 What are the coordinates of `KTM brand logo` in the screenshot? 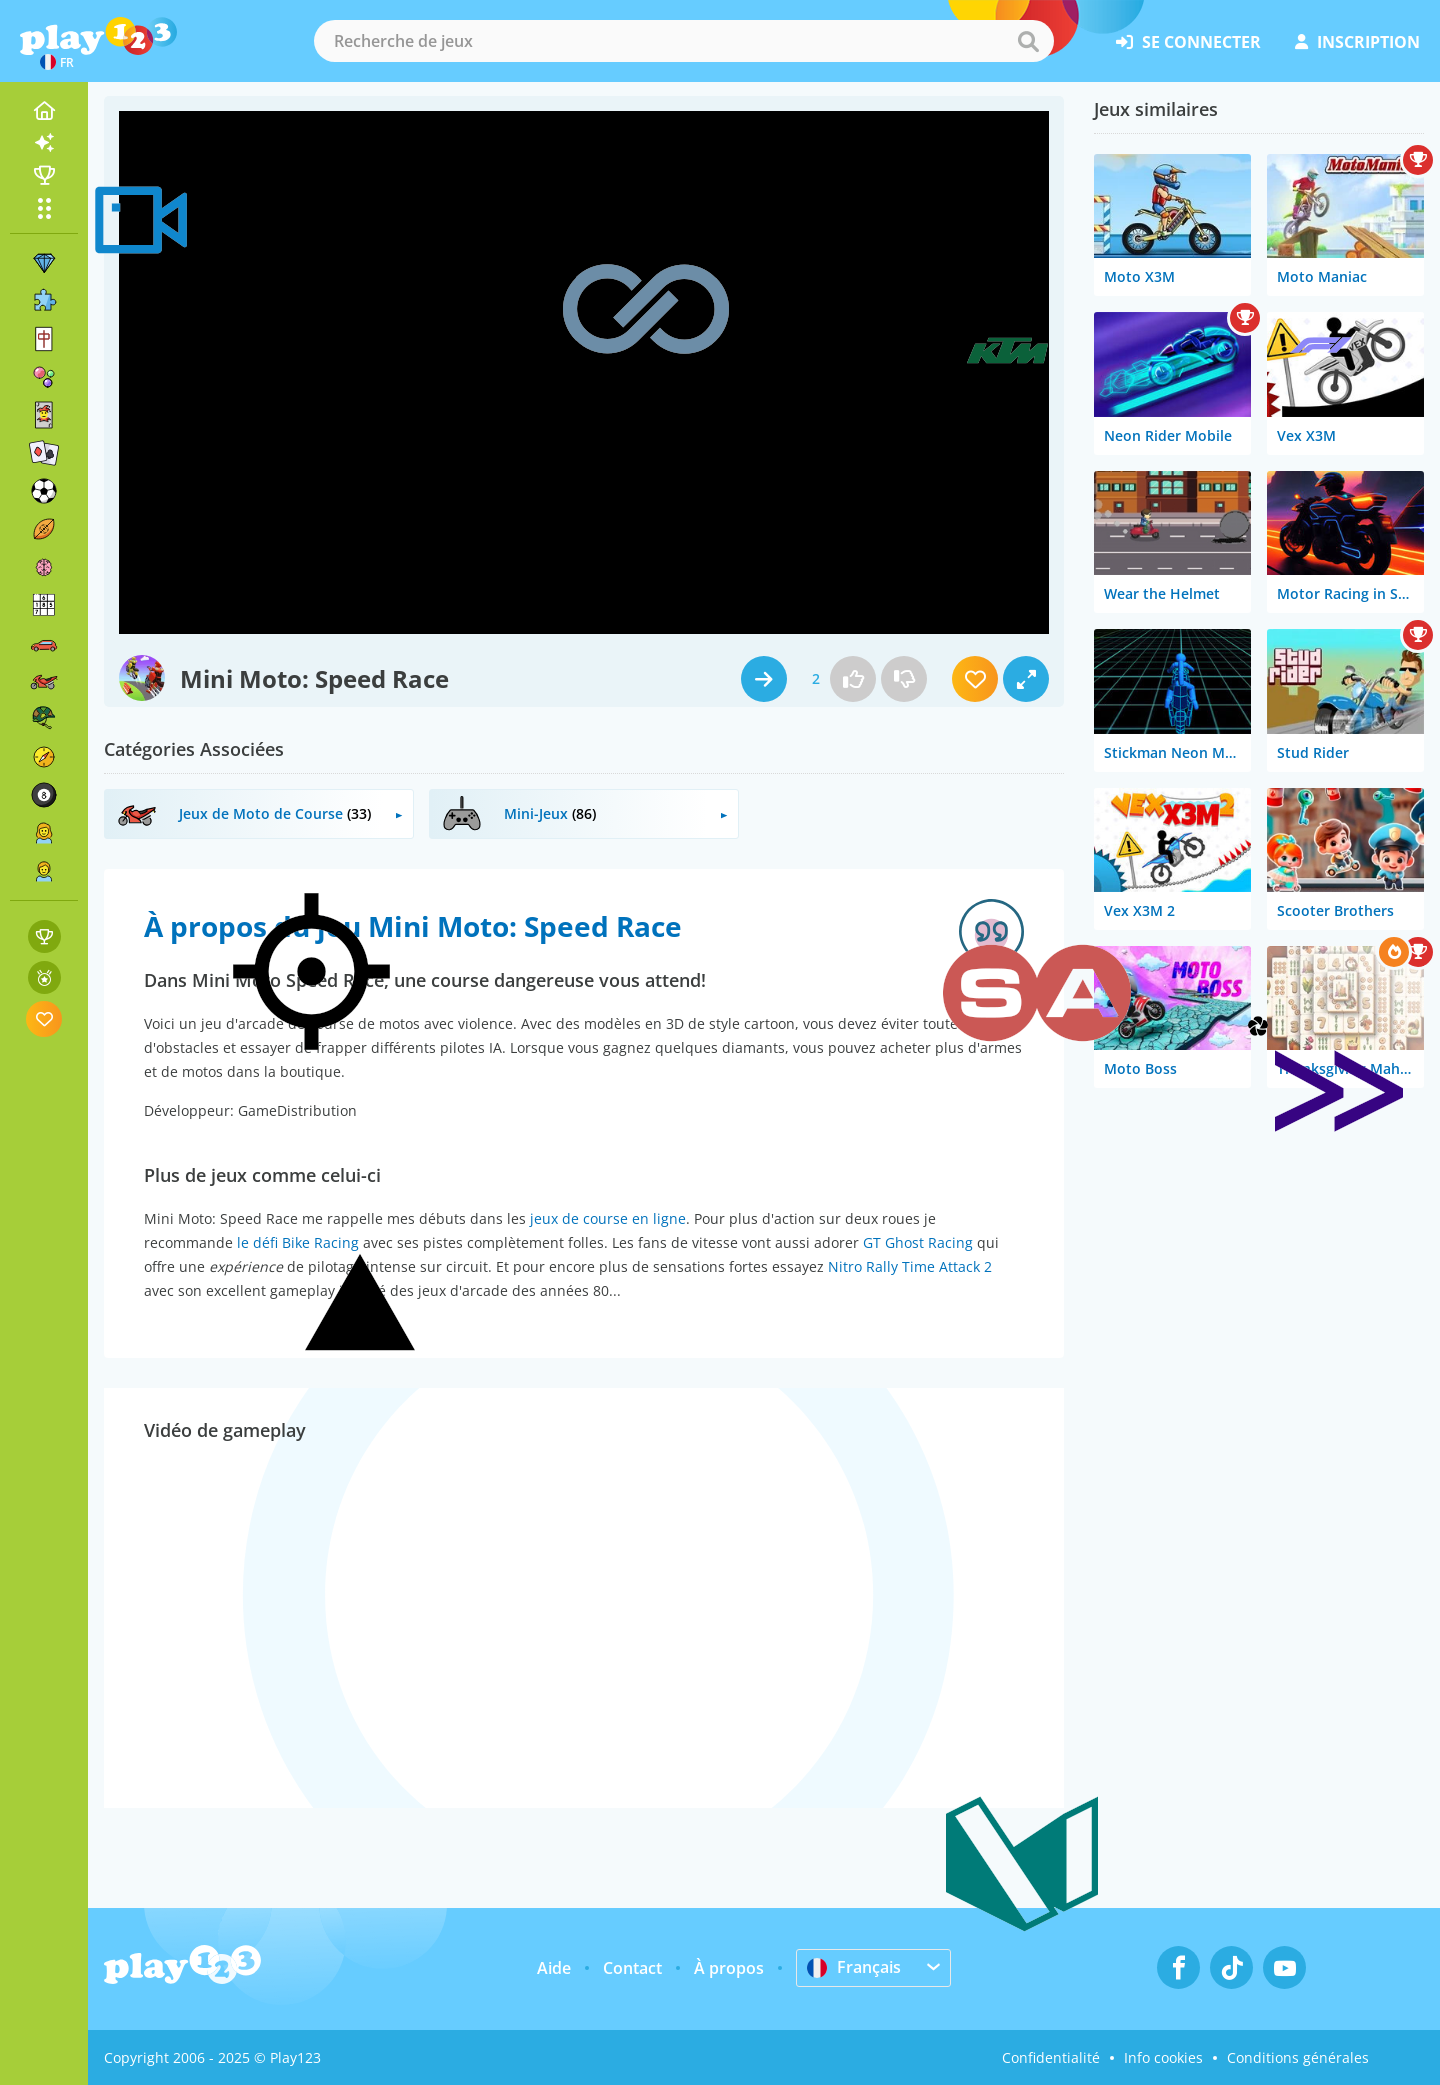 It's located at (1007, 350).